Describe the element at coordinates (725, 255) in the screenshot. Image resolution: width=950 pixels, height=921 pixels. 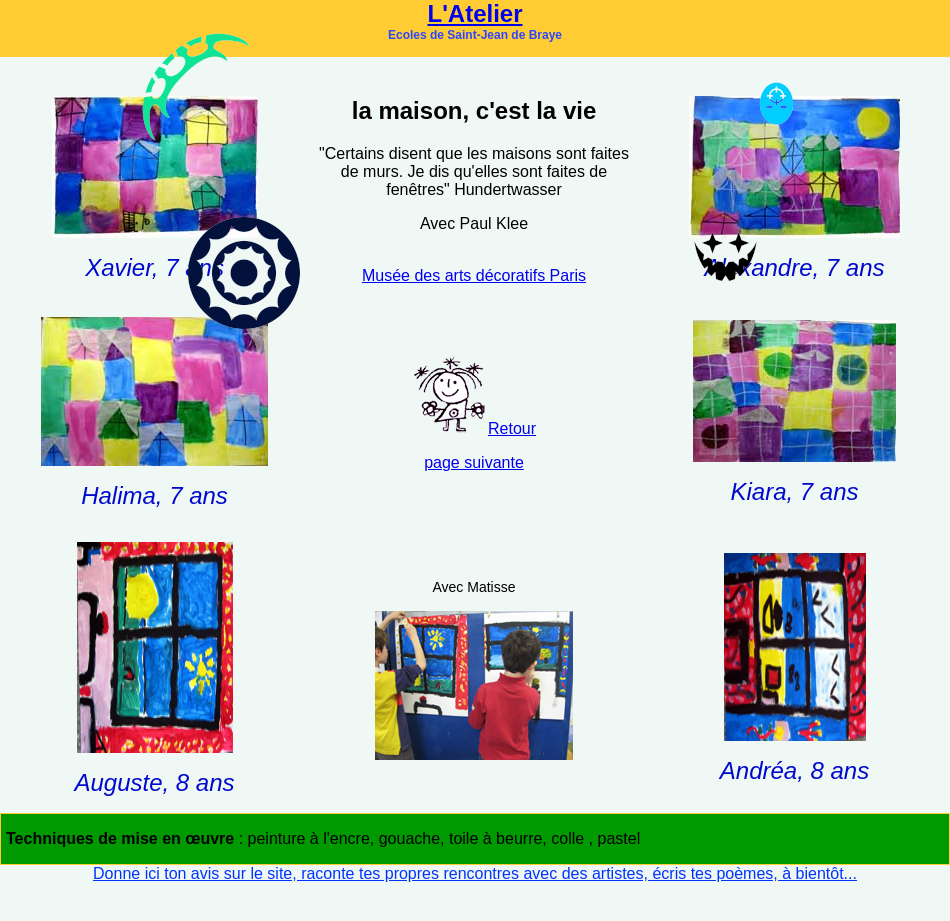
I see `indicates a delighted or excited mood` at that location.